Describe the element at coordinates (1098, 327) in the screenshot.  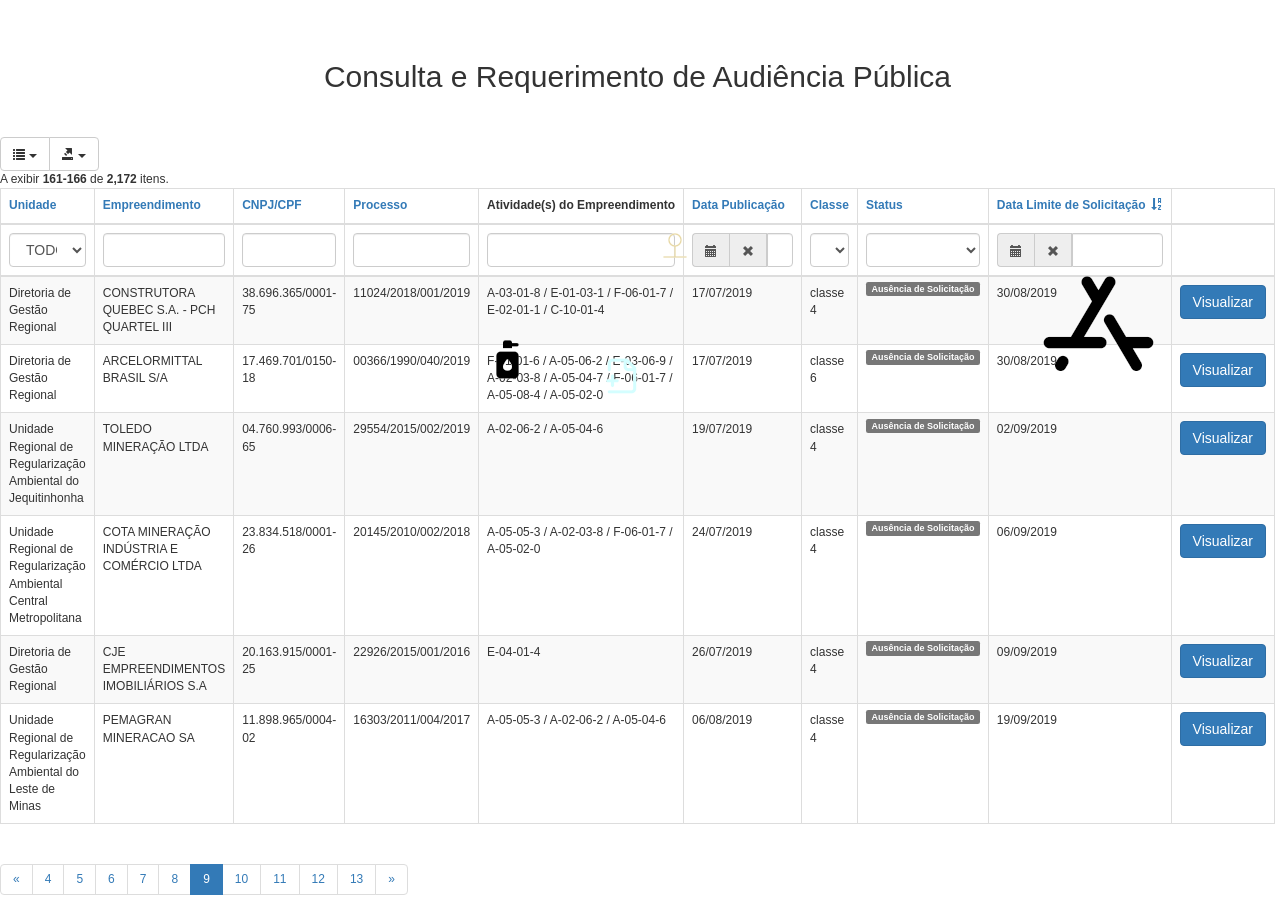
I see `open the App Store` at that location.